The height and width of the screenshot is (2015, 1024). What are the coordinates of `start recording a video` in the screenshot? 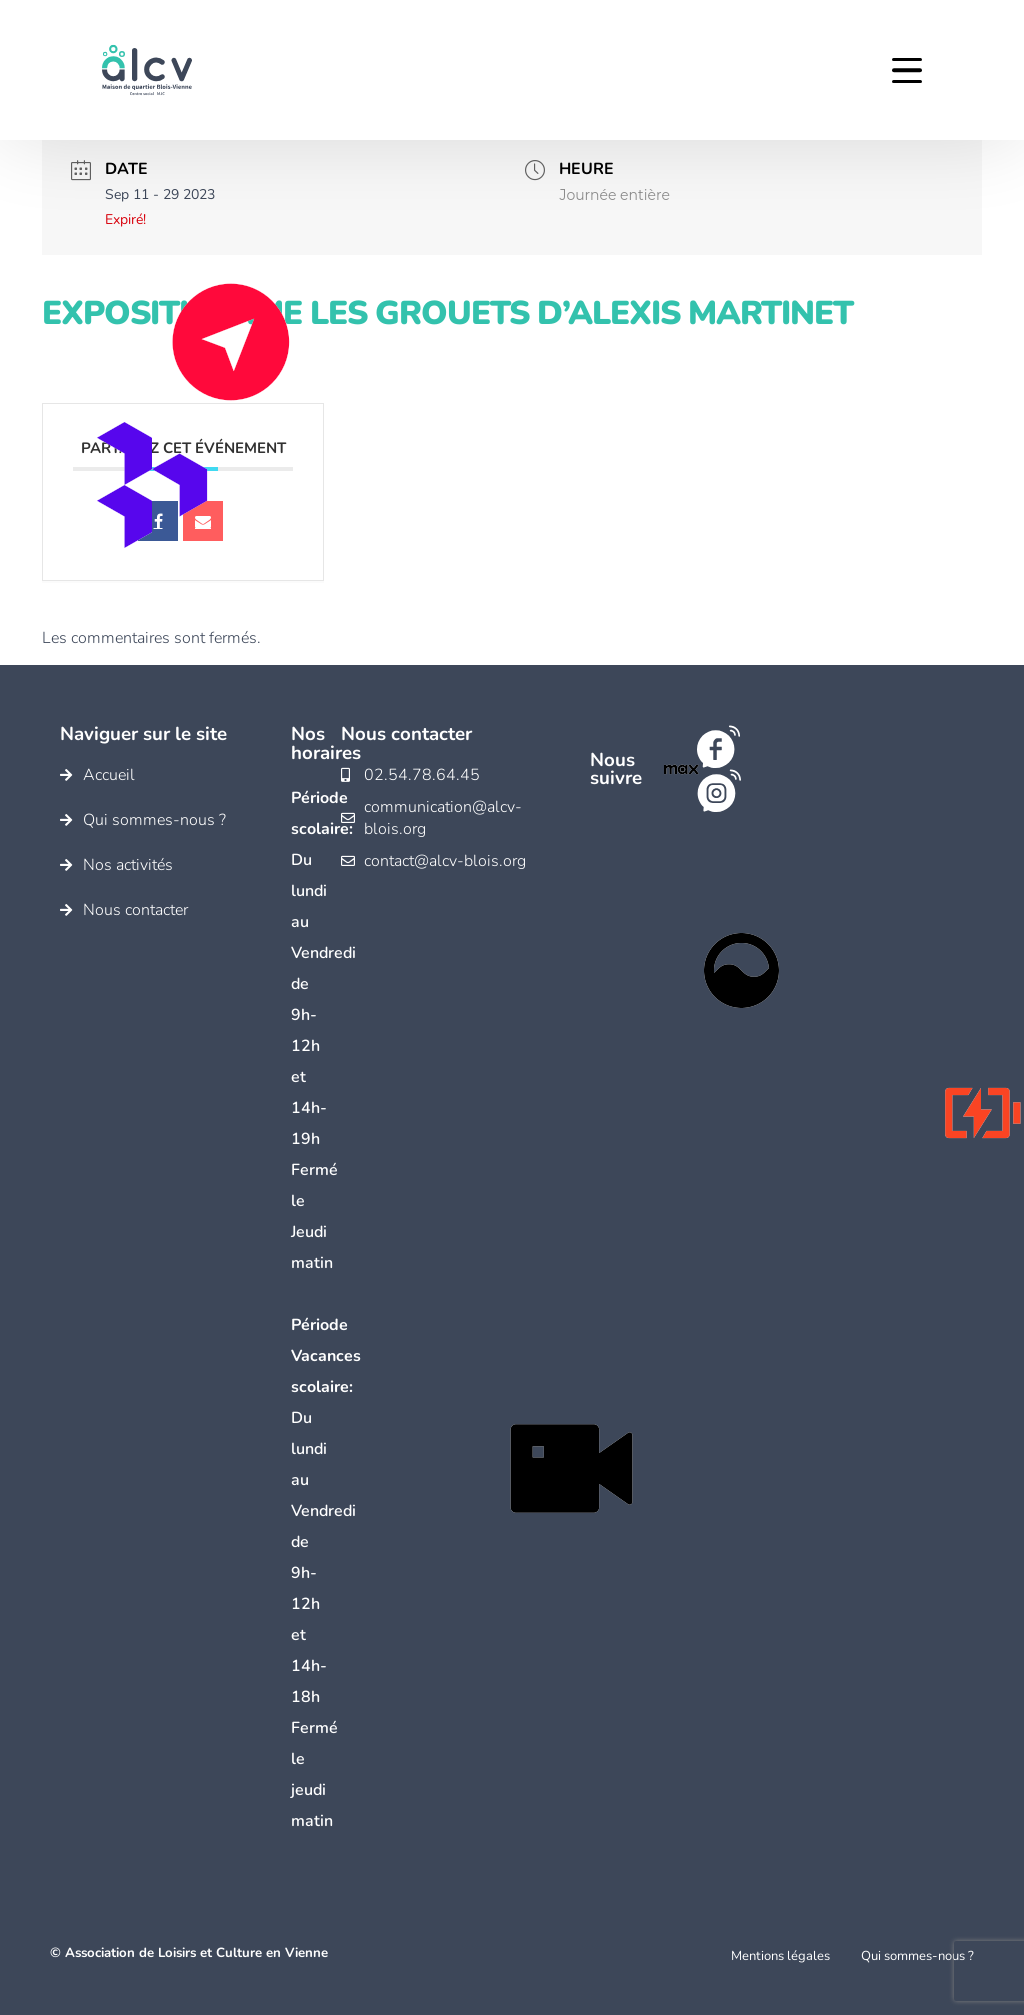 It's located at (571, 1468).